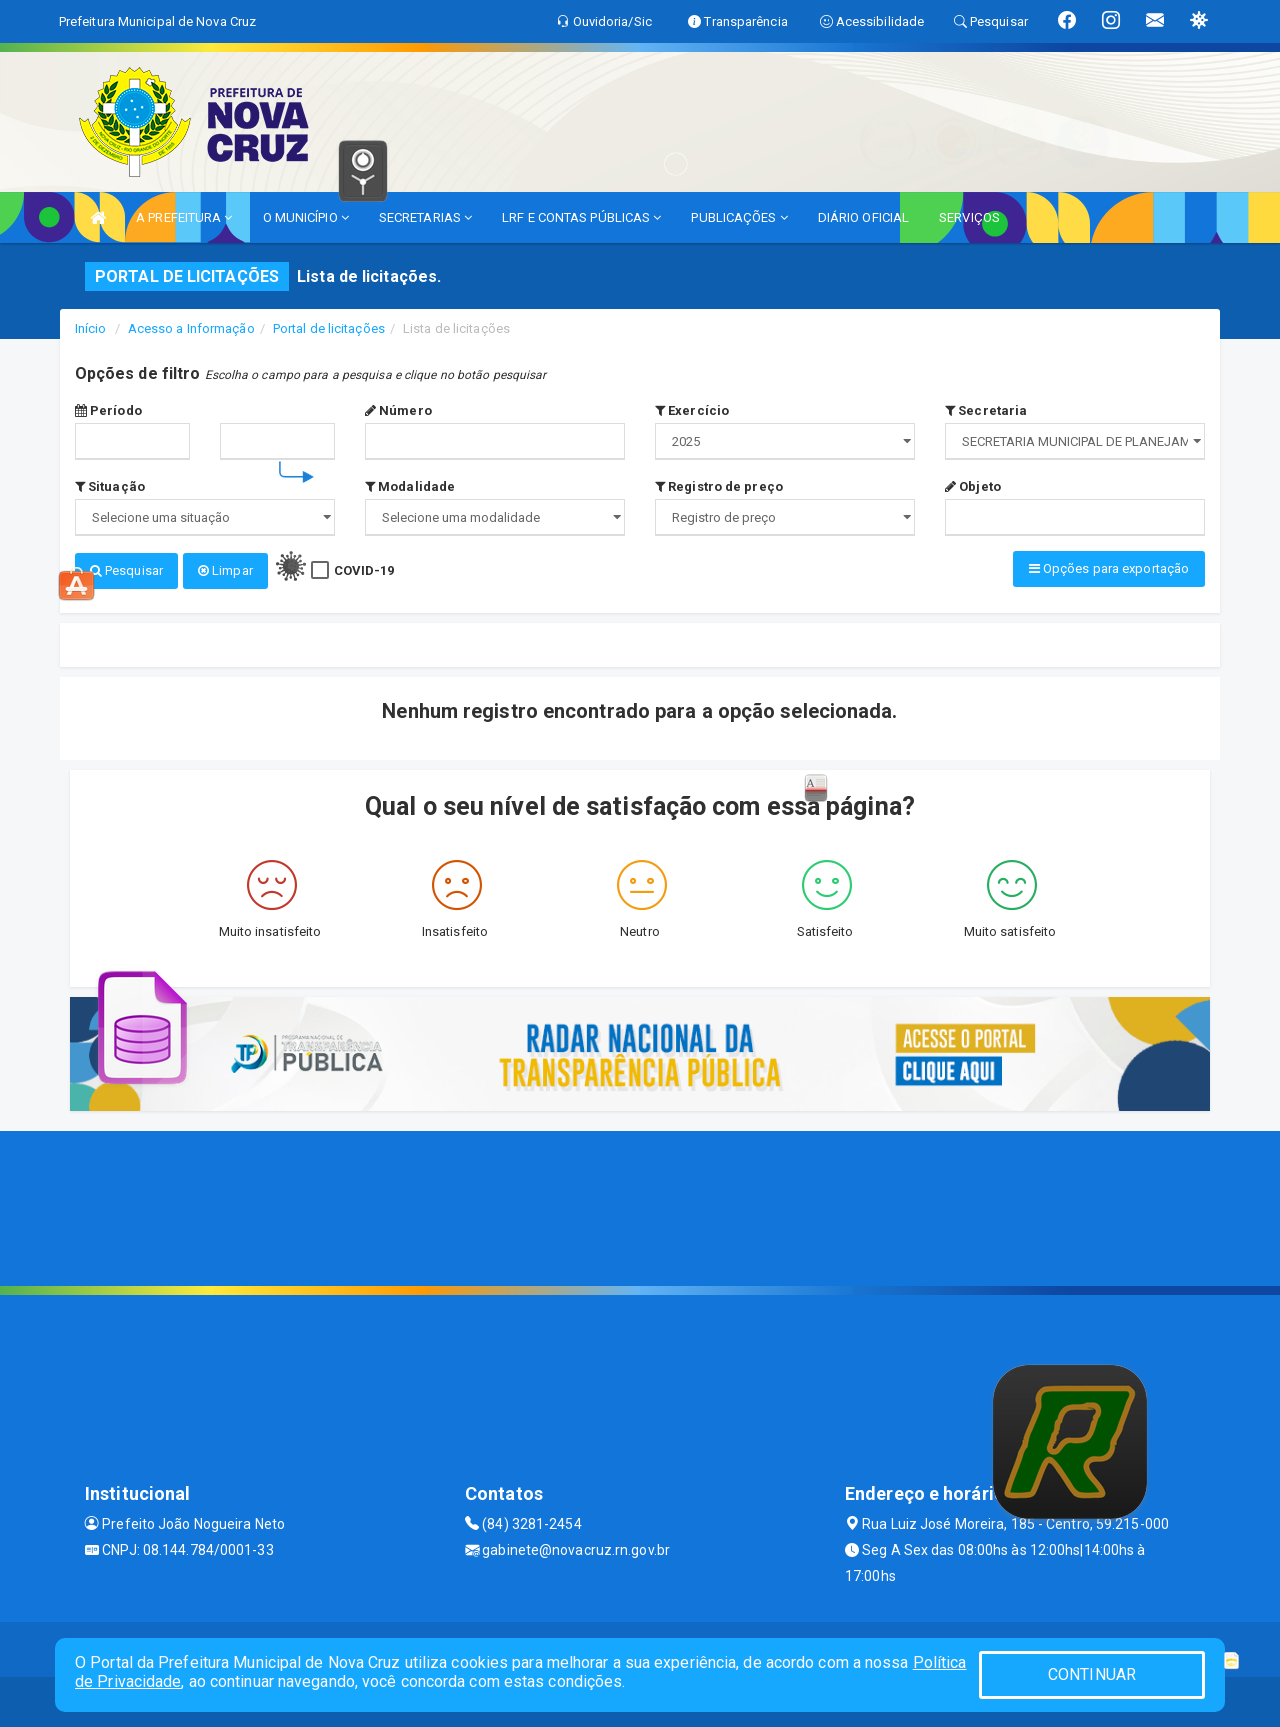  I want to click on launch Command & Conquer: Red Alert 2, so click(1070, 1442).